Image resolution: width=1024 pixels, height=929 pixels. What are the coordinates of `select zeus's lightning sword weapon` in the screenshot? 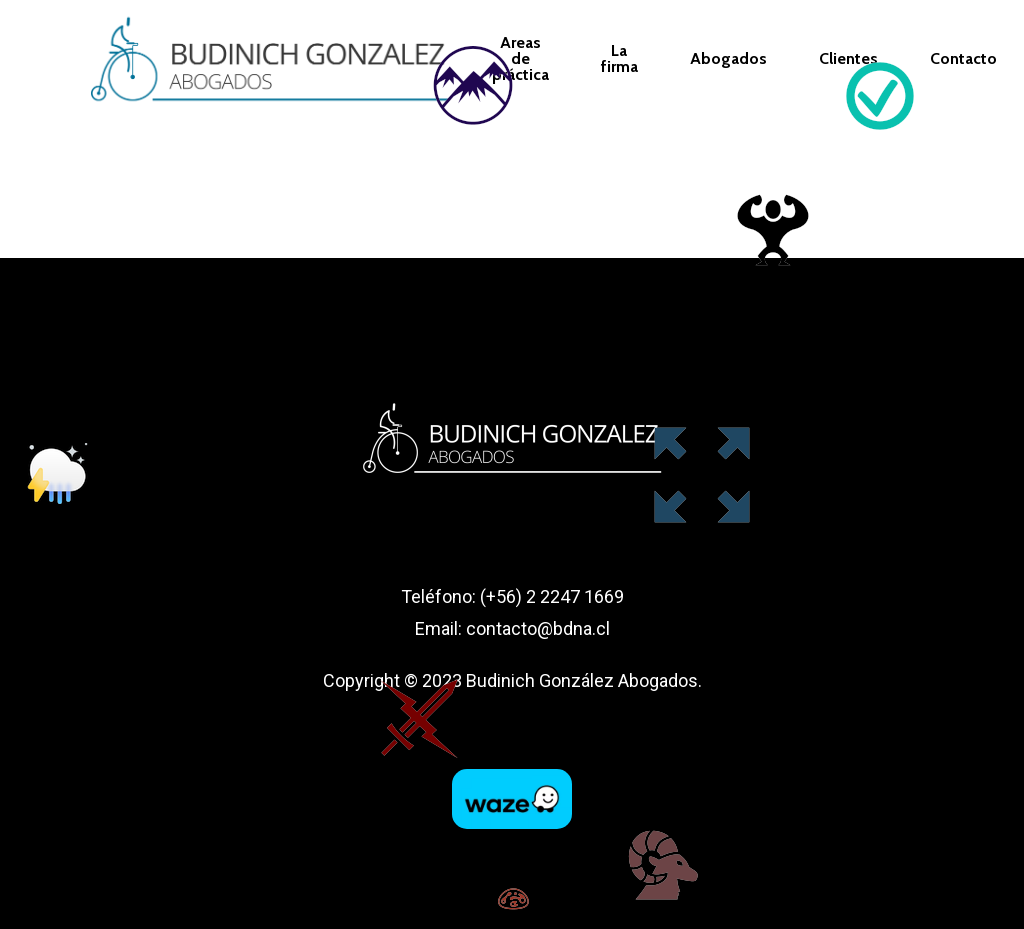 It's located at (418, 718).